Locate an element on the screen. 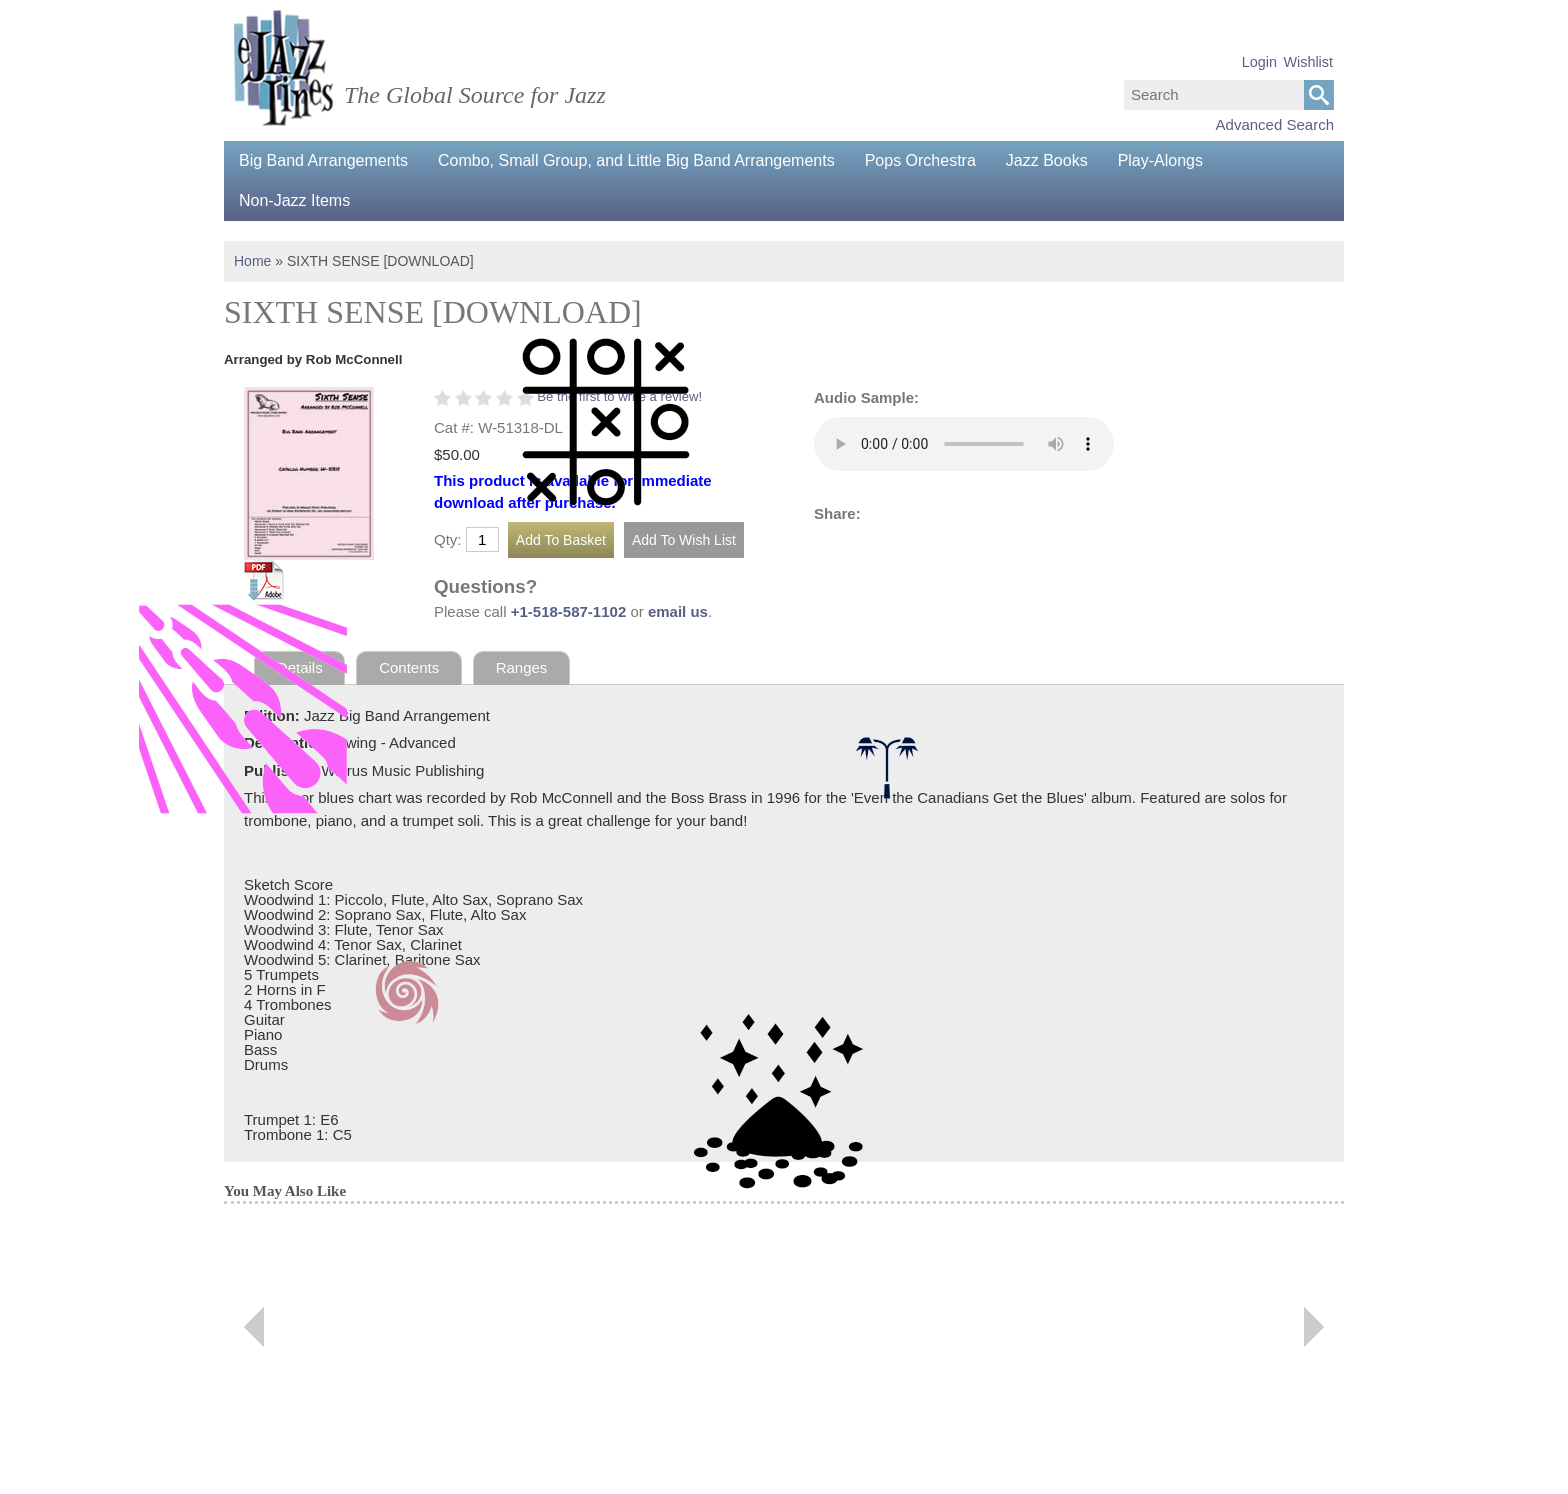 This screenshot has width=1568, height=1494. play tic-tac-toe game is located at coordinates (606, 422).